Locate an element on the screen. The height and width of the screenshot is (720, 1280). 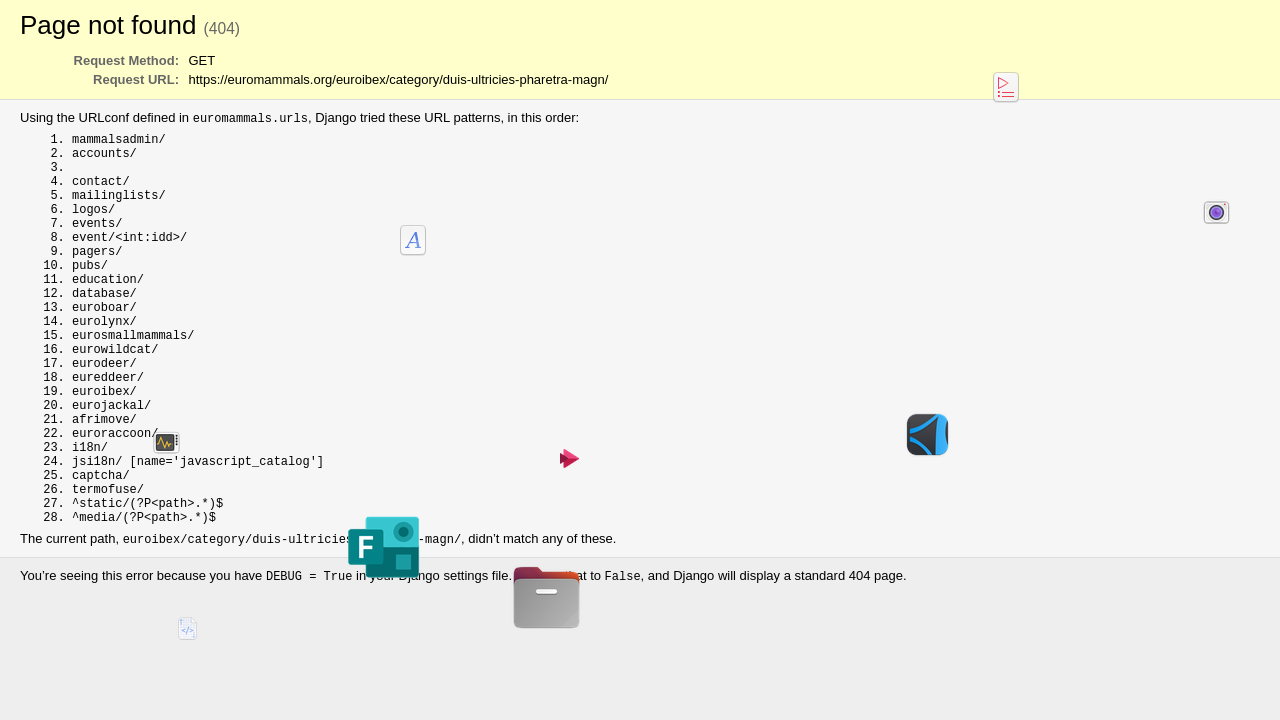
open a font file is located at coordinates (413, 240).